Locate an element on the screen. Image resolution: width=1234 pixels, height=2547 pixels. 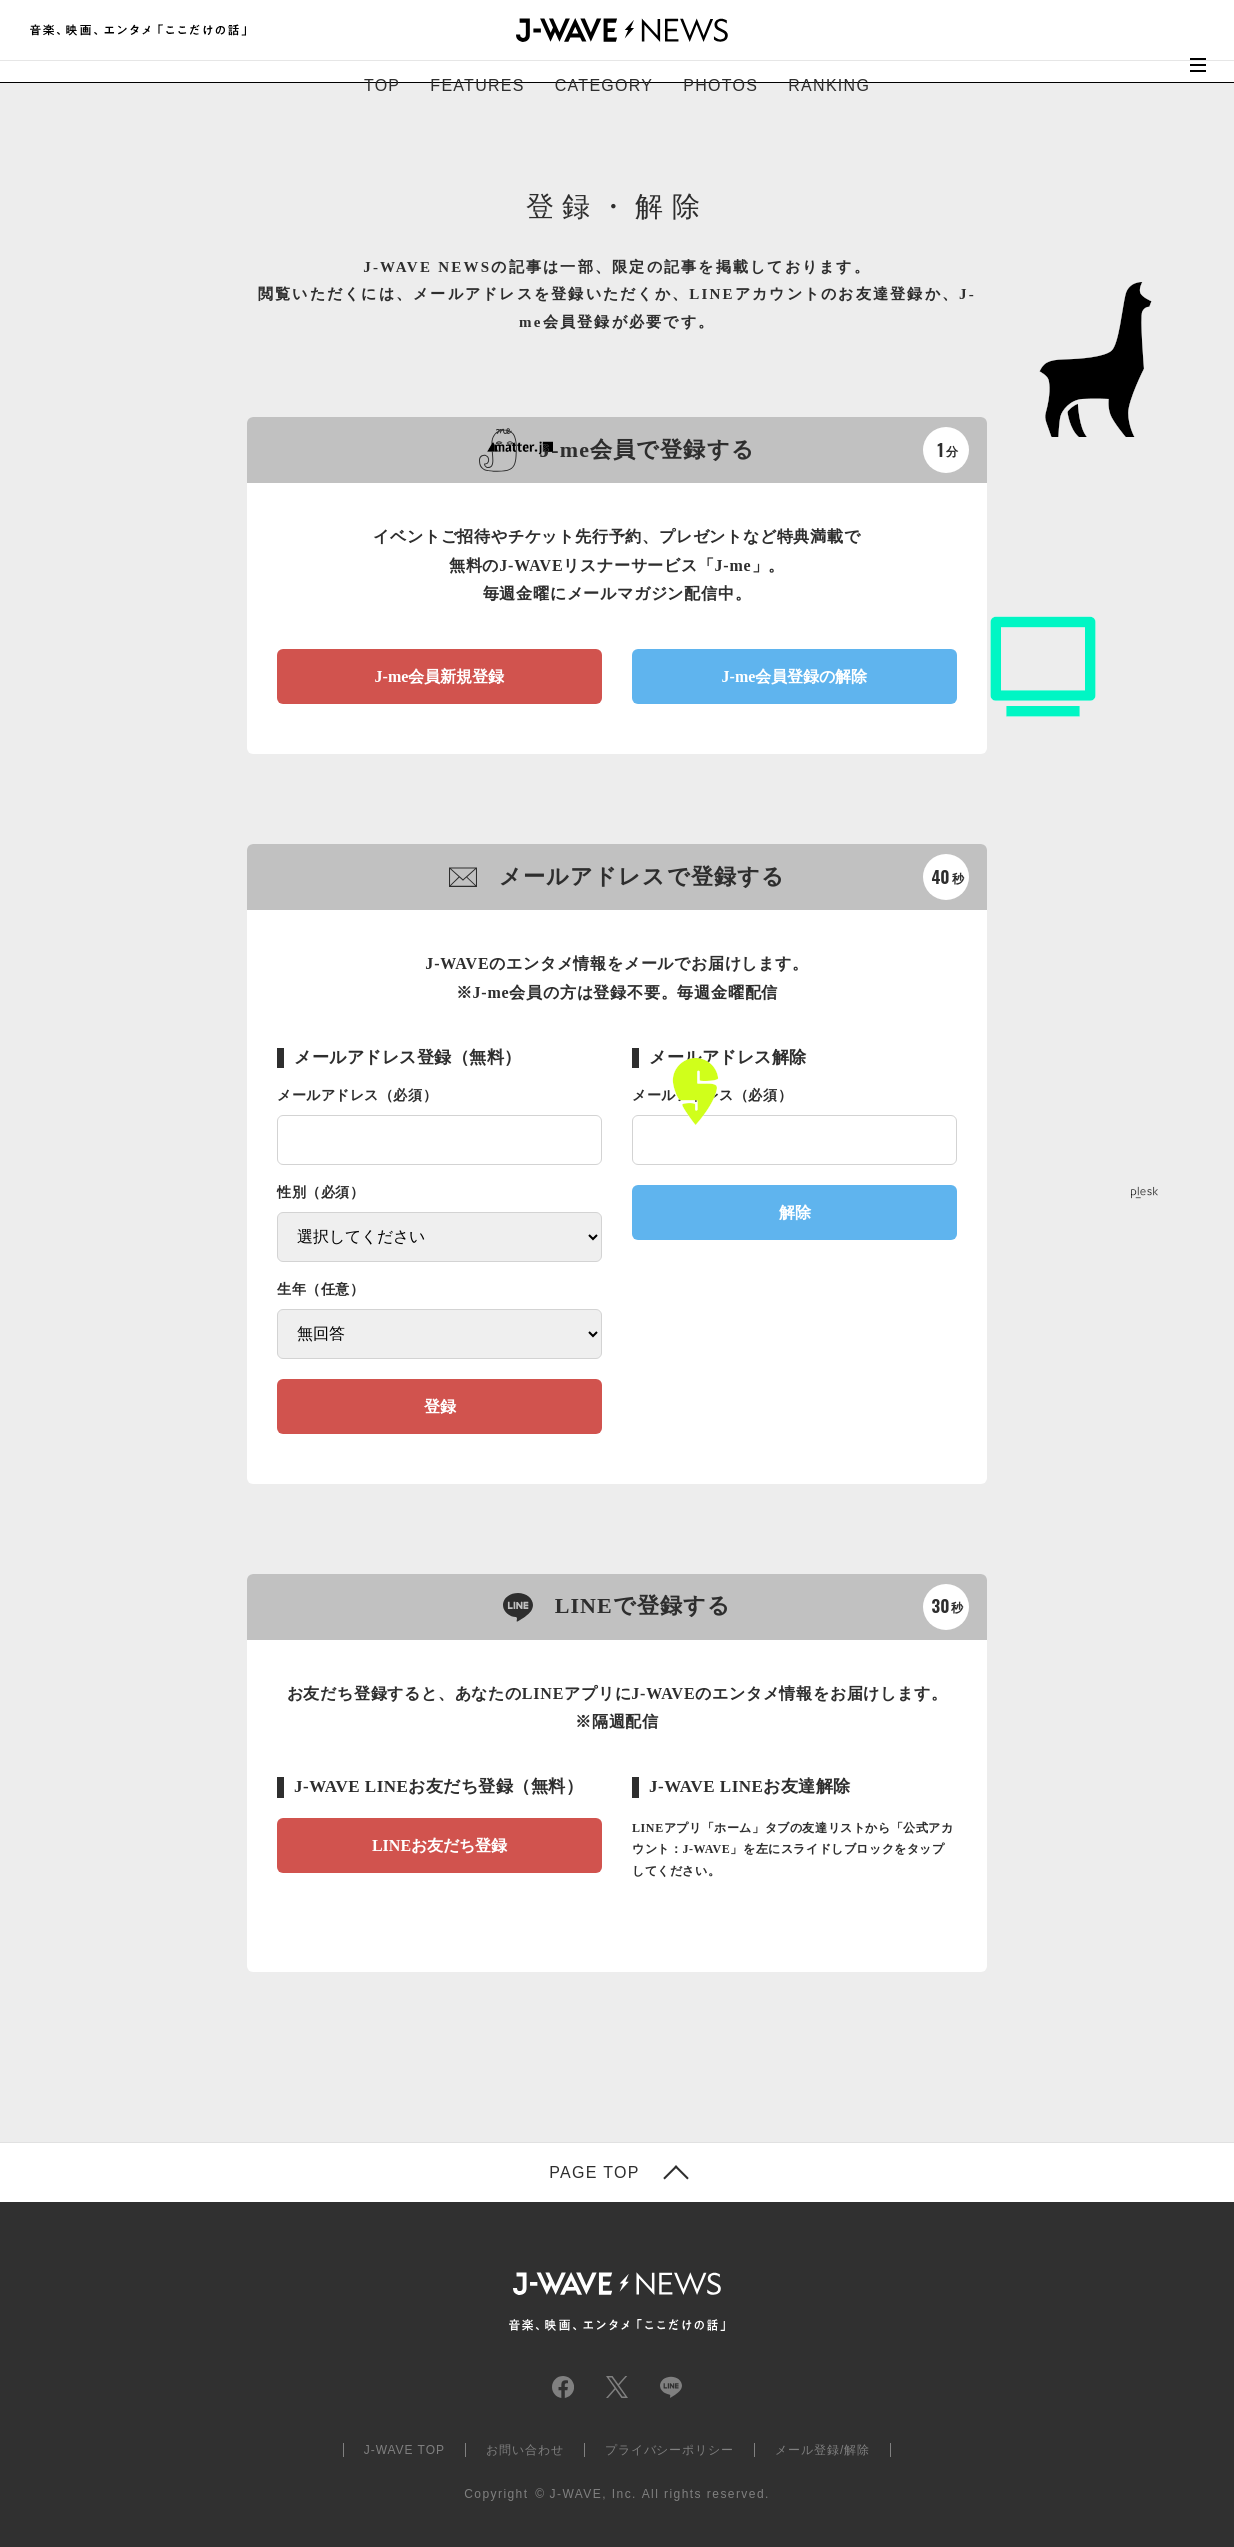
tina cms logo is located at coordinates (1095, 359).